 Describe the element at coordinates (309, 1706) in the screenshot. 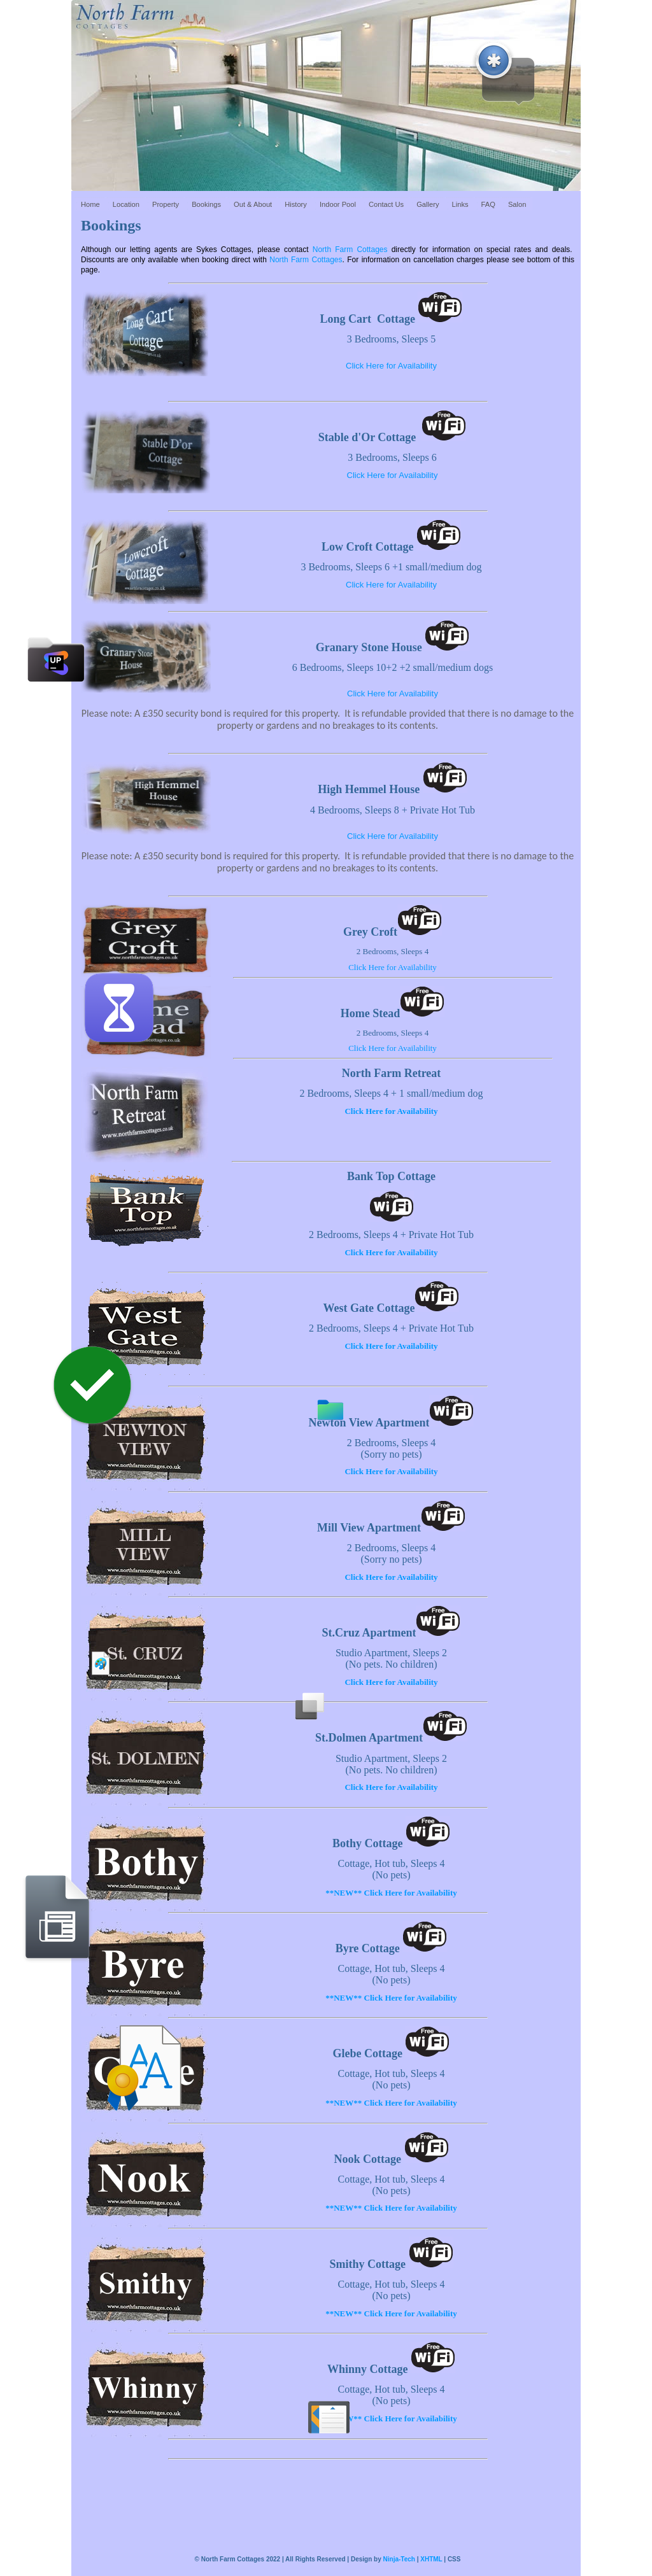

I see `open task view to see all open windows` at that location.